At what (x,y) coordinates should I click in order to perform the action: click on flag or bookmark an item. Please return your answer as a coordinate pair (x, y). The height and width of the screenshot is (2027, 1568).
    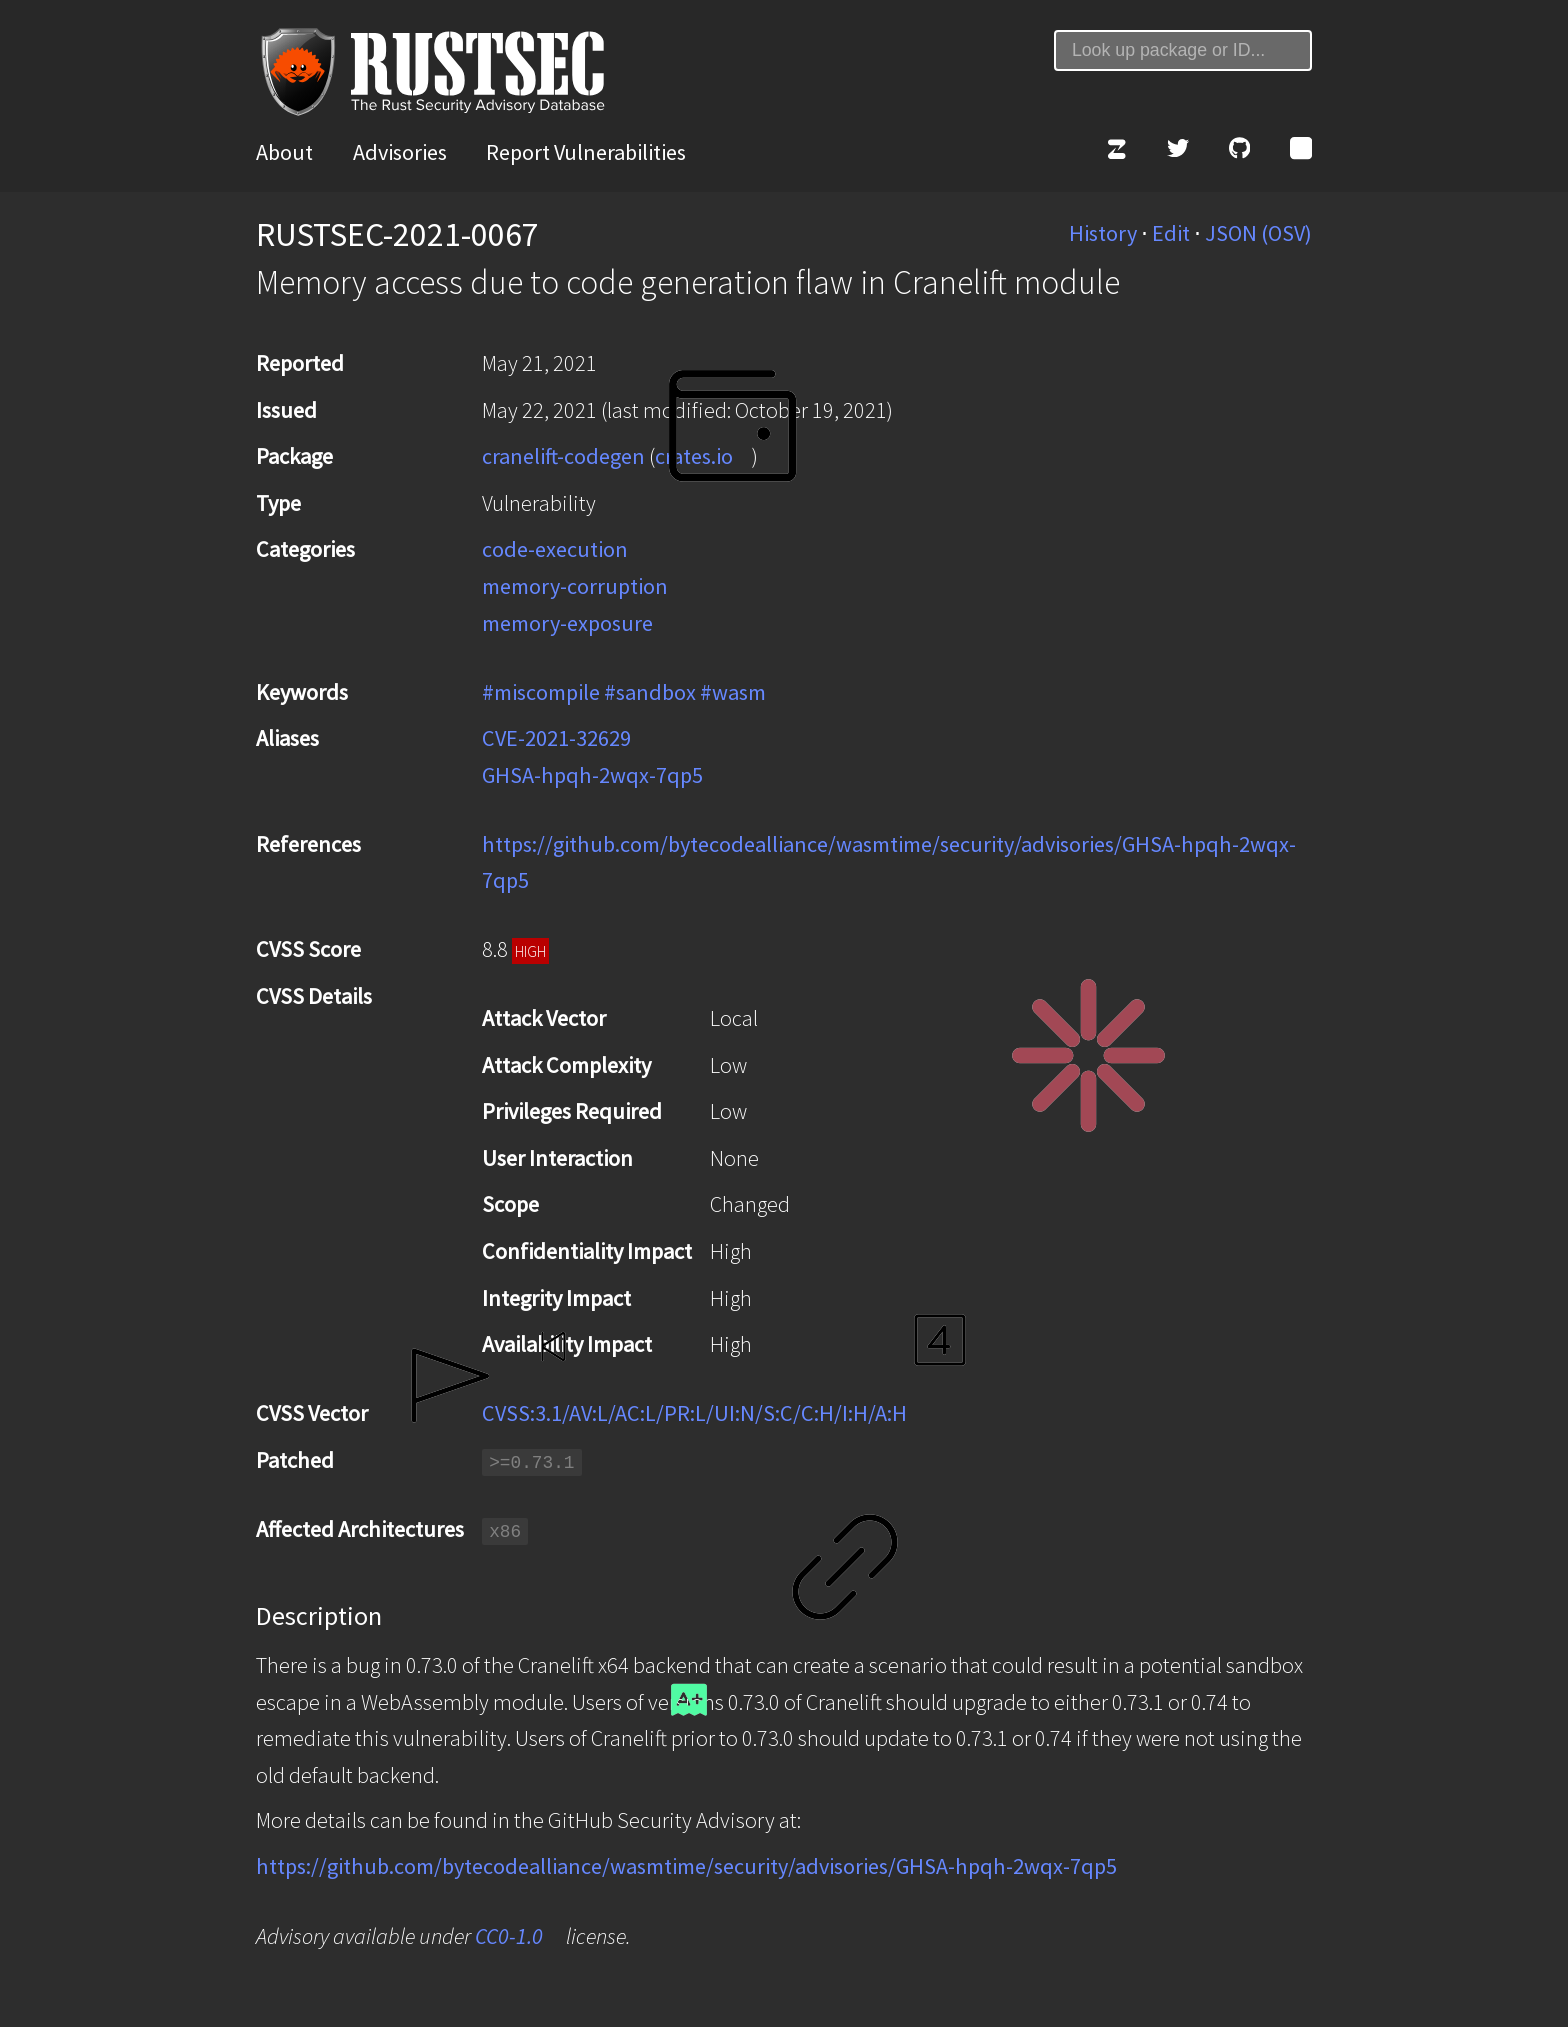
    Looking at the image, I should click on (442, 1385).